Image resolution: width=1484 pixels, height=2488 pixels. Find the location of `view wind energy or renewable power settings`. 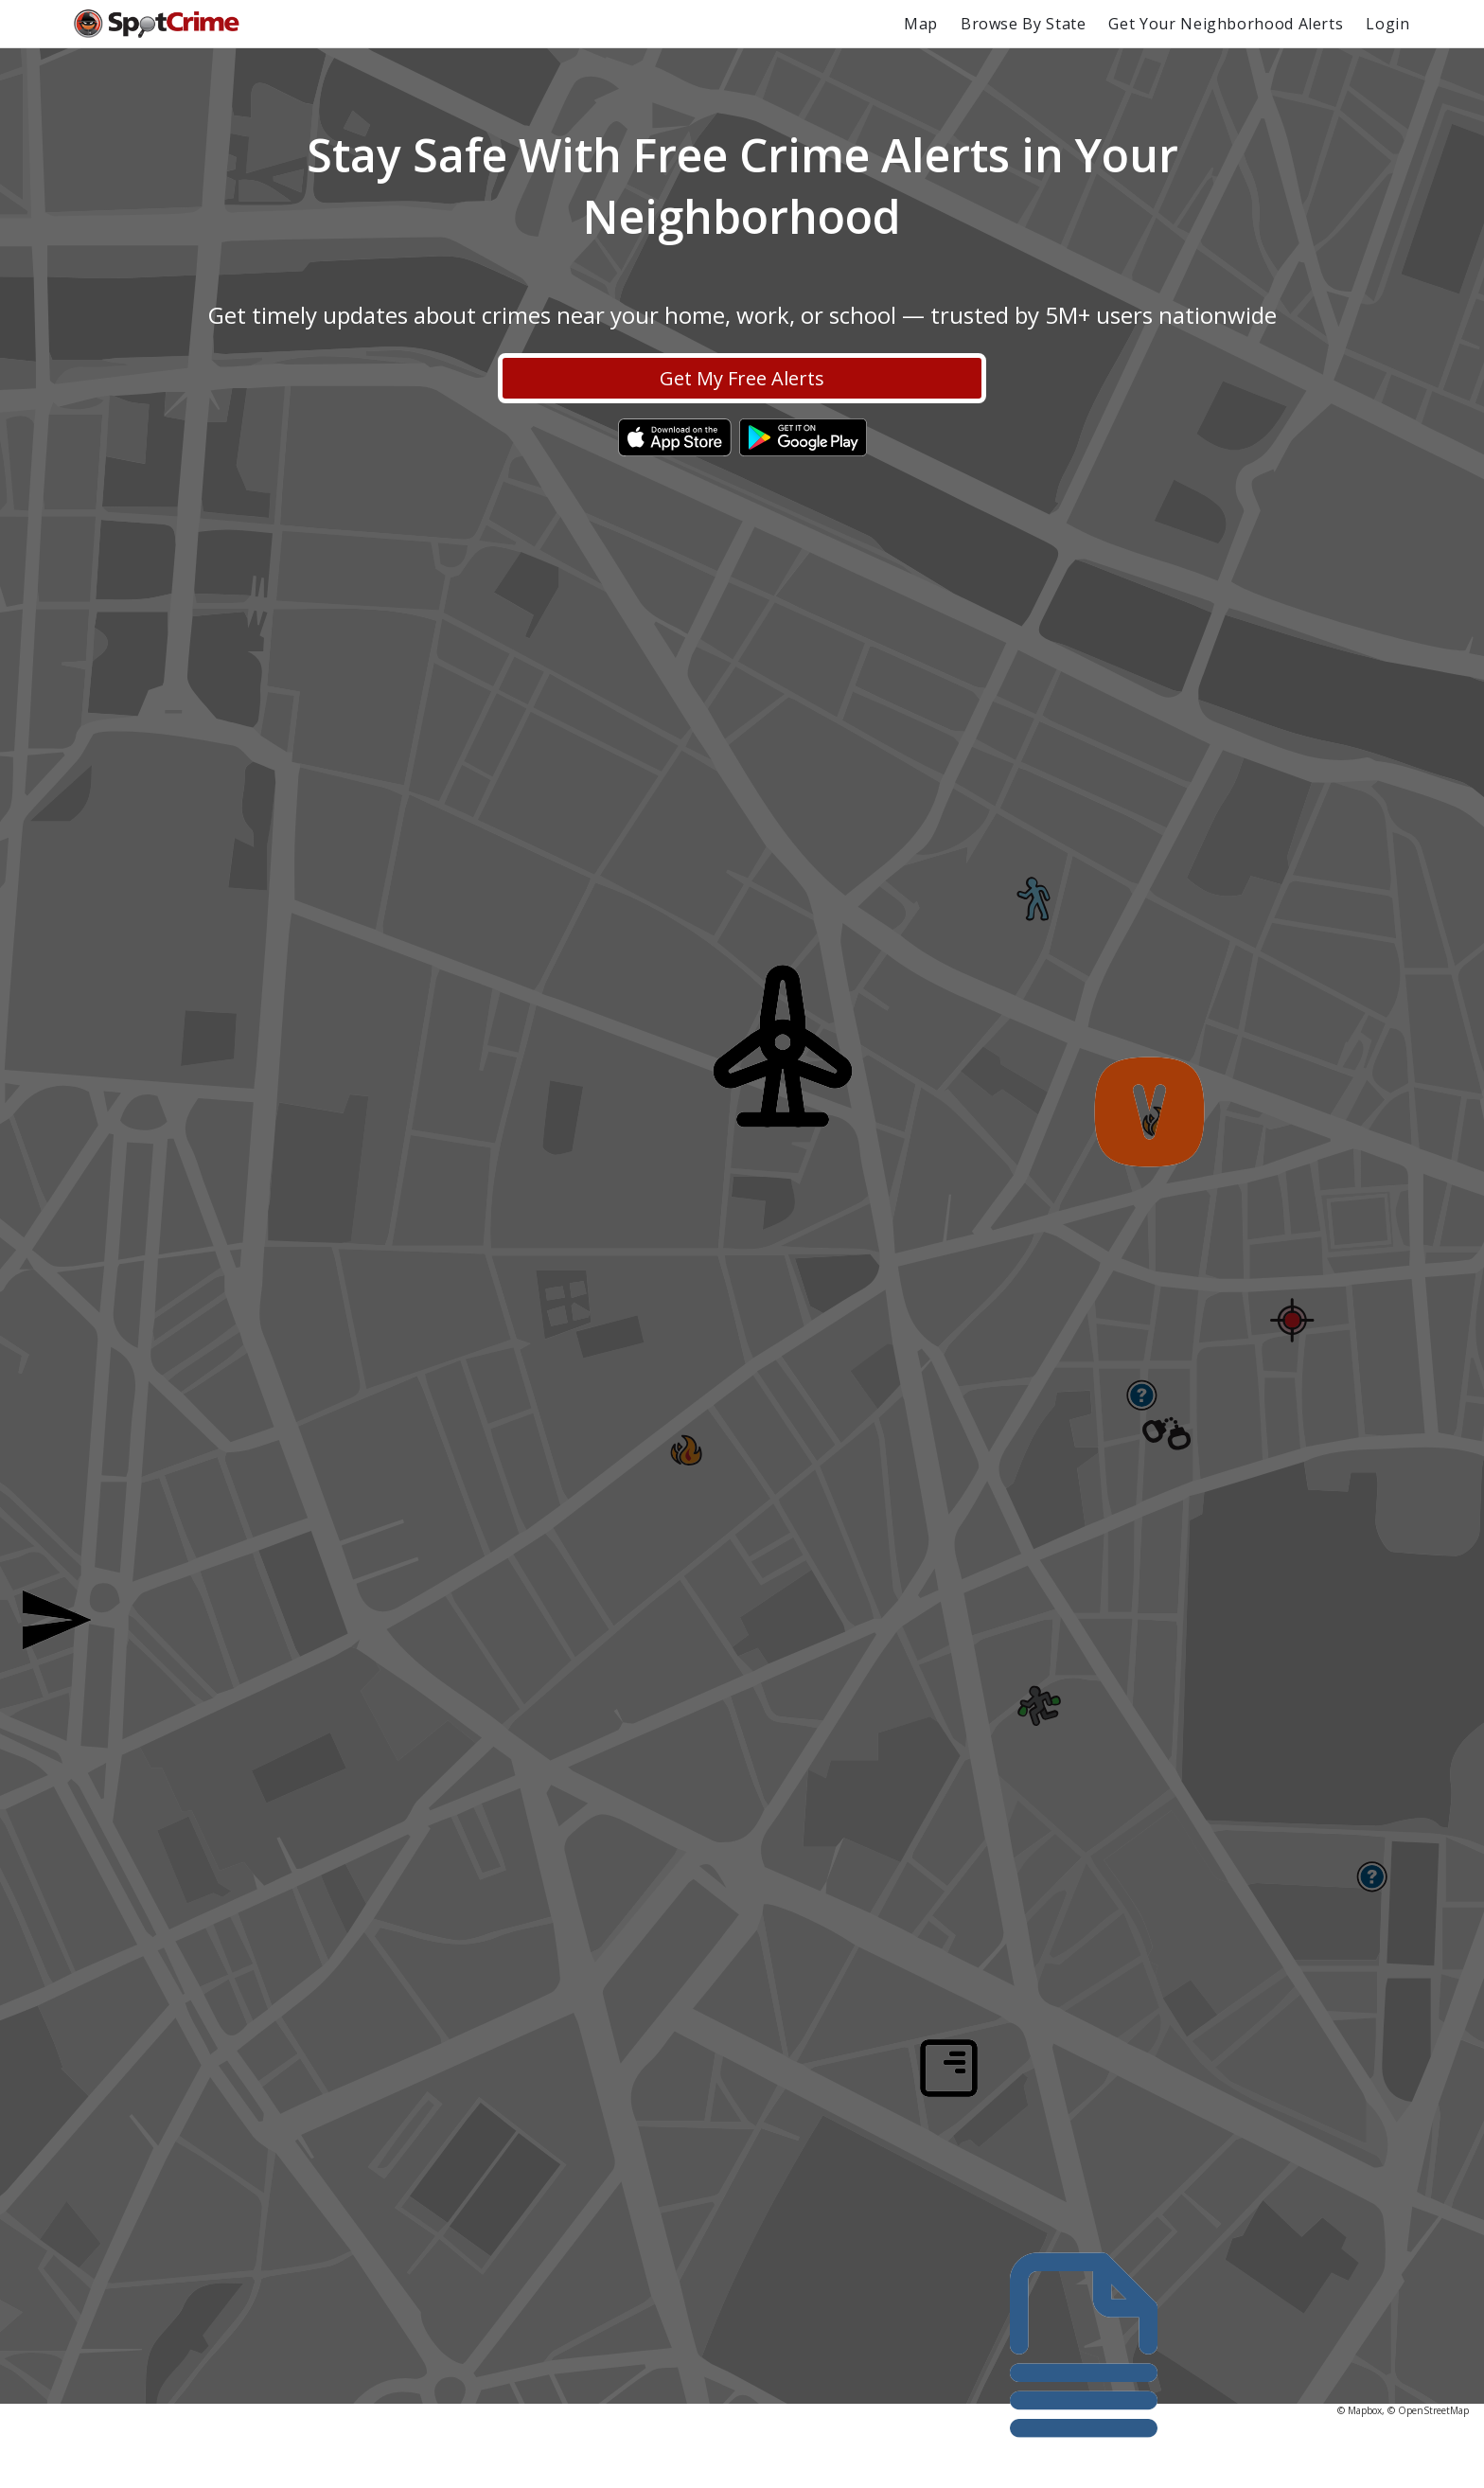

view wind energy or renewable power settings is located at coordinates (783, 1050).